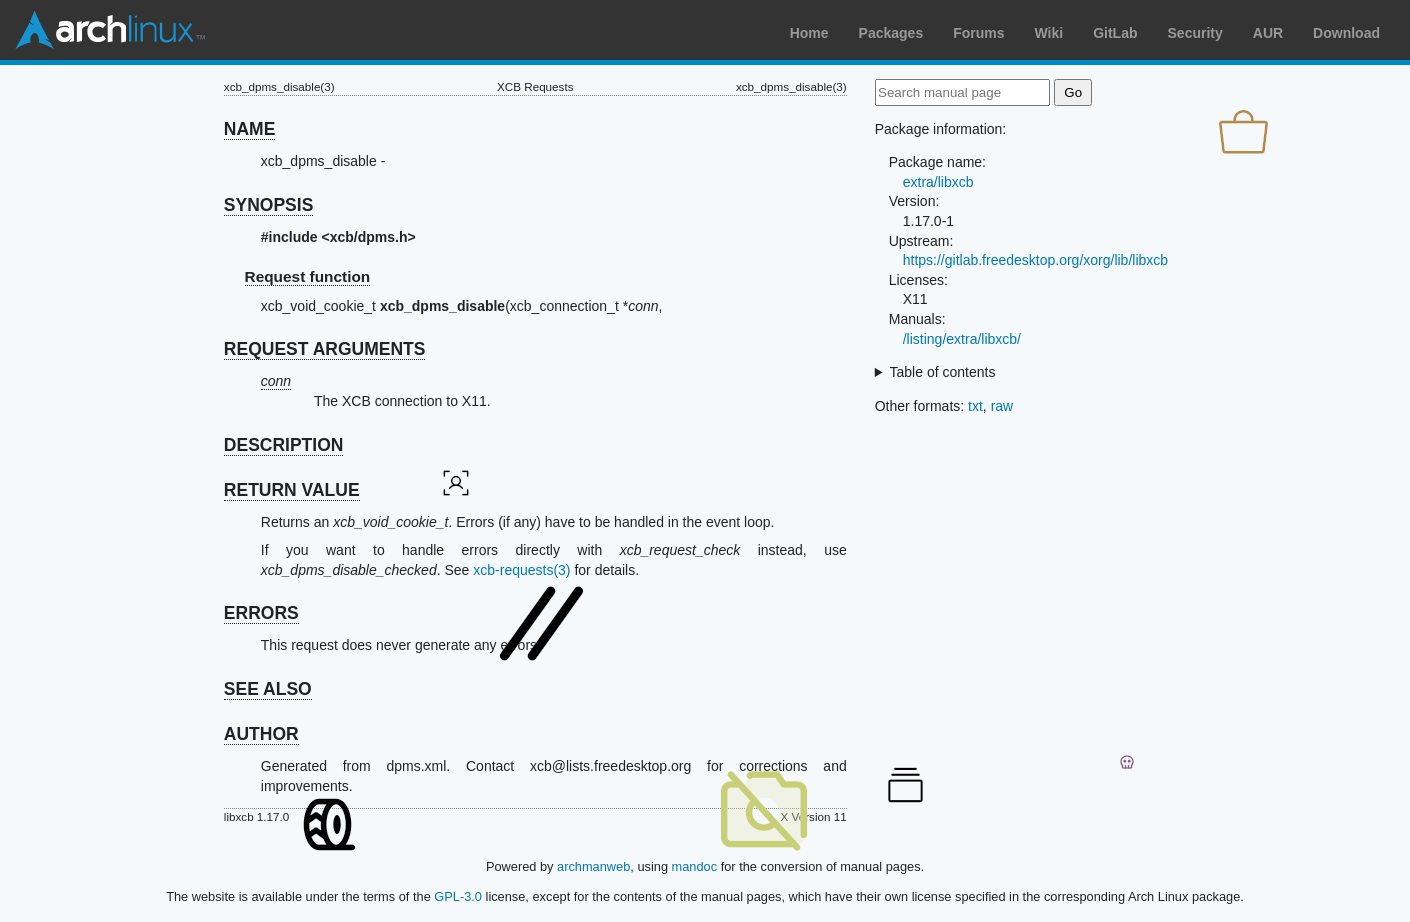 The image size is (1410, 922). What do you see at coordinates (541, 623) in the screenshot?
I see `indicates a separator or divider between elements` at bounding box center [541, 623].